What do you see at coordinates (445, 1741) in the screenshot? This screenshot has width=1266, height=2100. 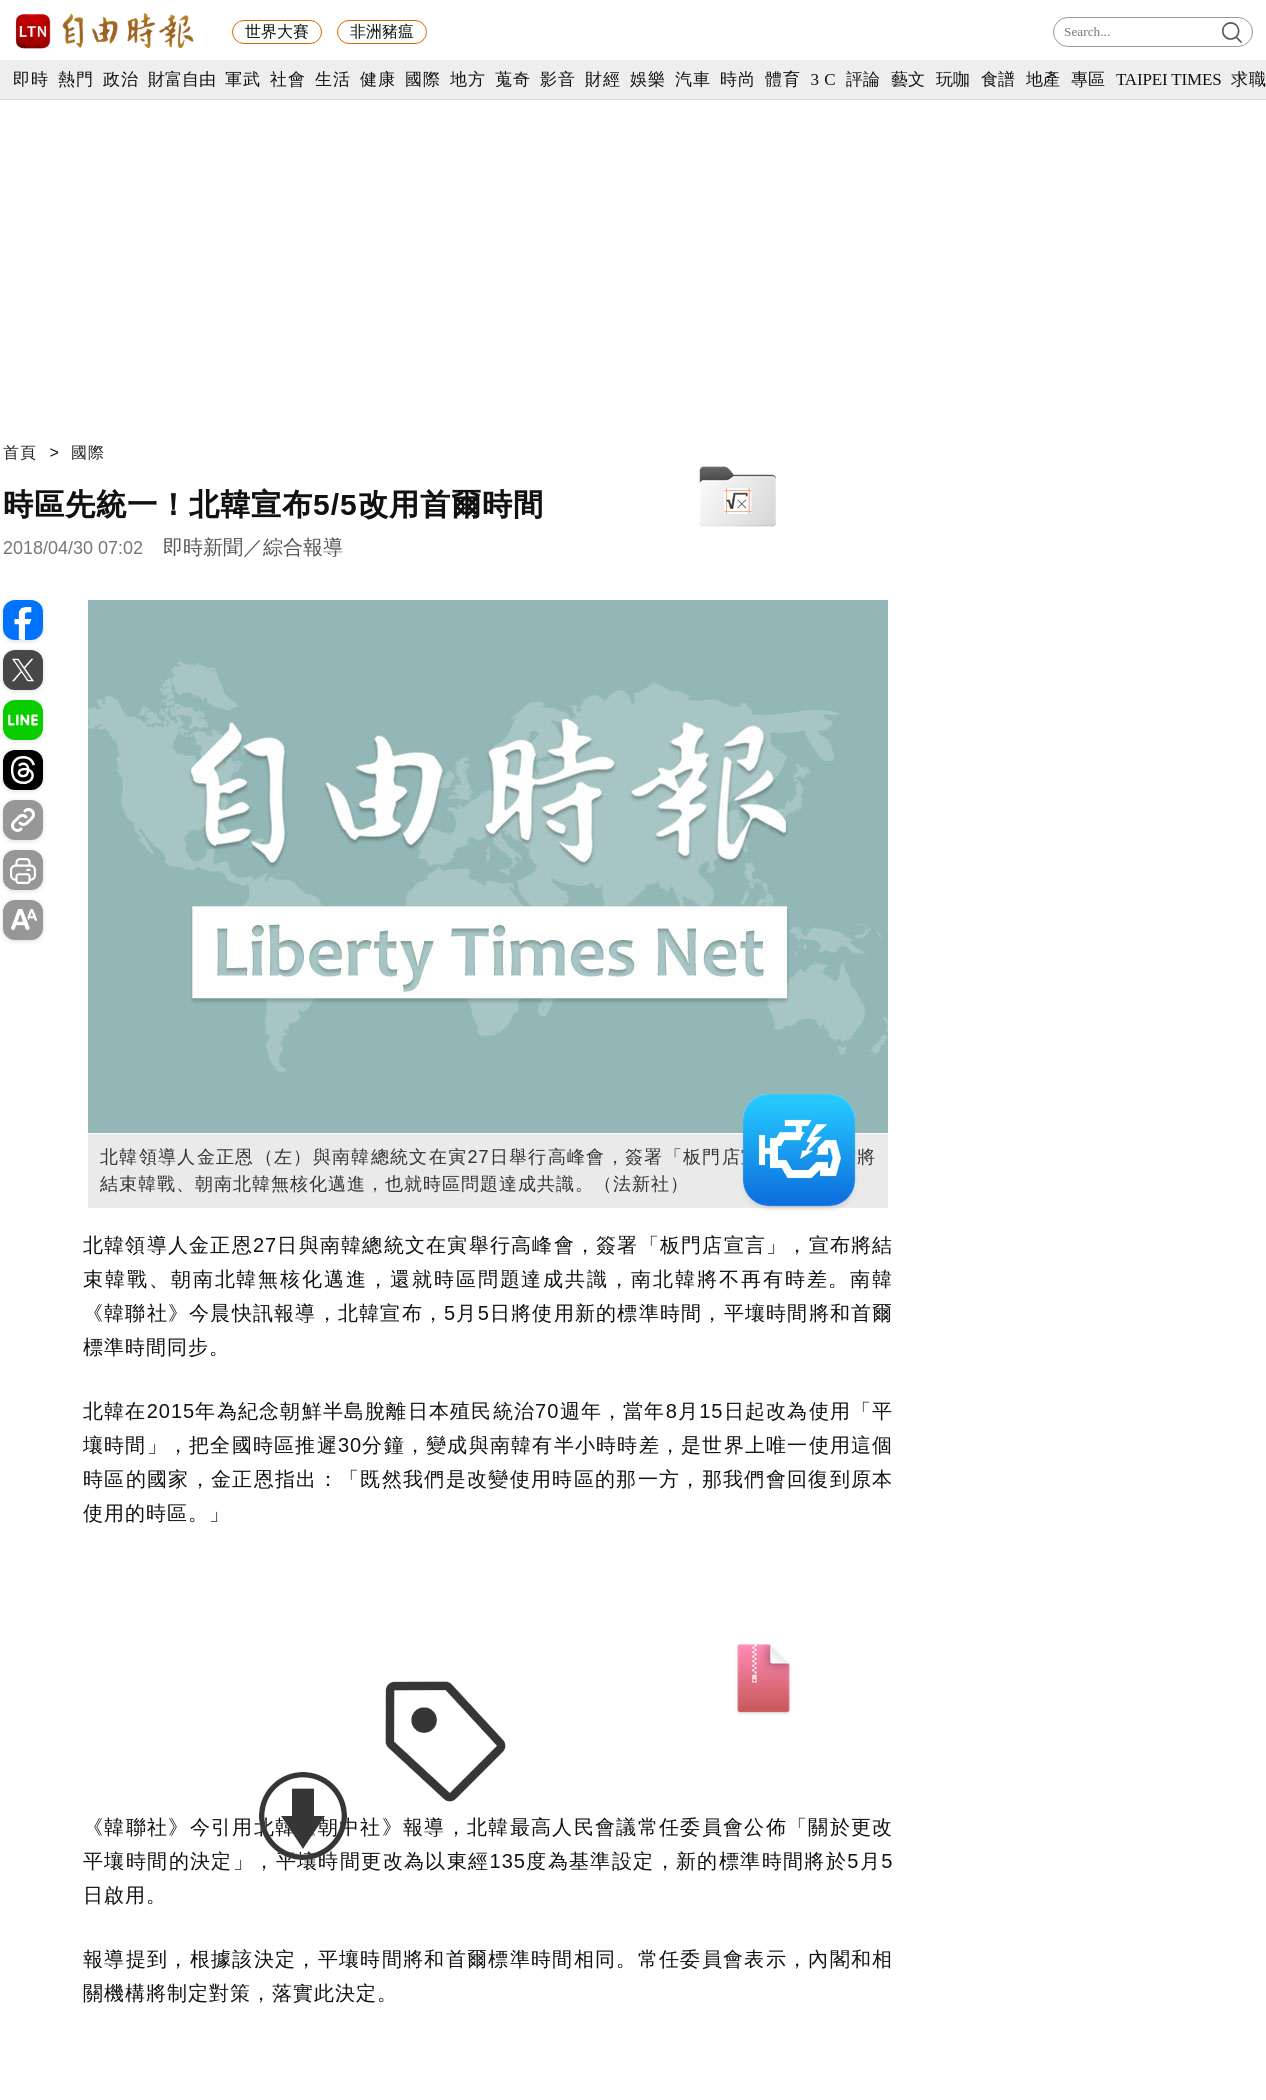 I see `add or edit tags for music tracks` at bounding box center [445, 1741].